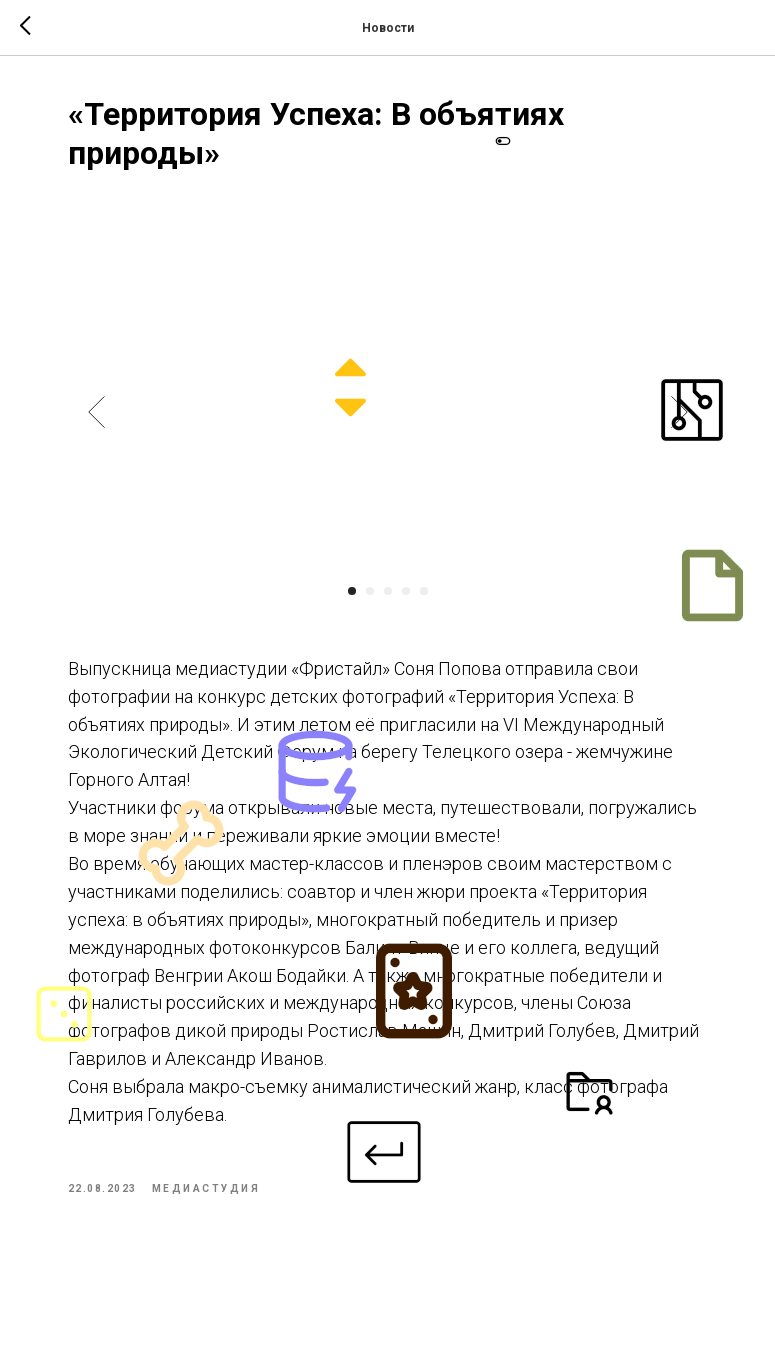  What do you see at coordinates (315, 771) in the screenshot?
I see `database with active or real-time processing` at bounding box center [315, 771].